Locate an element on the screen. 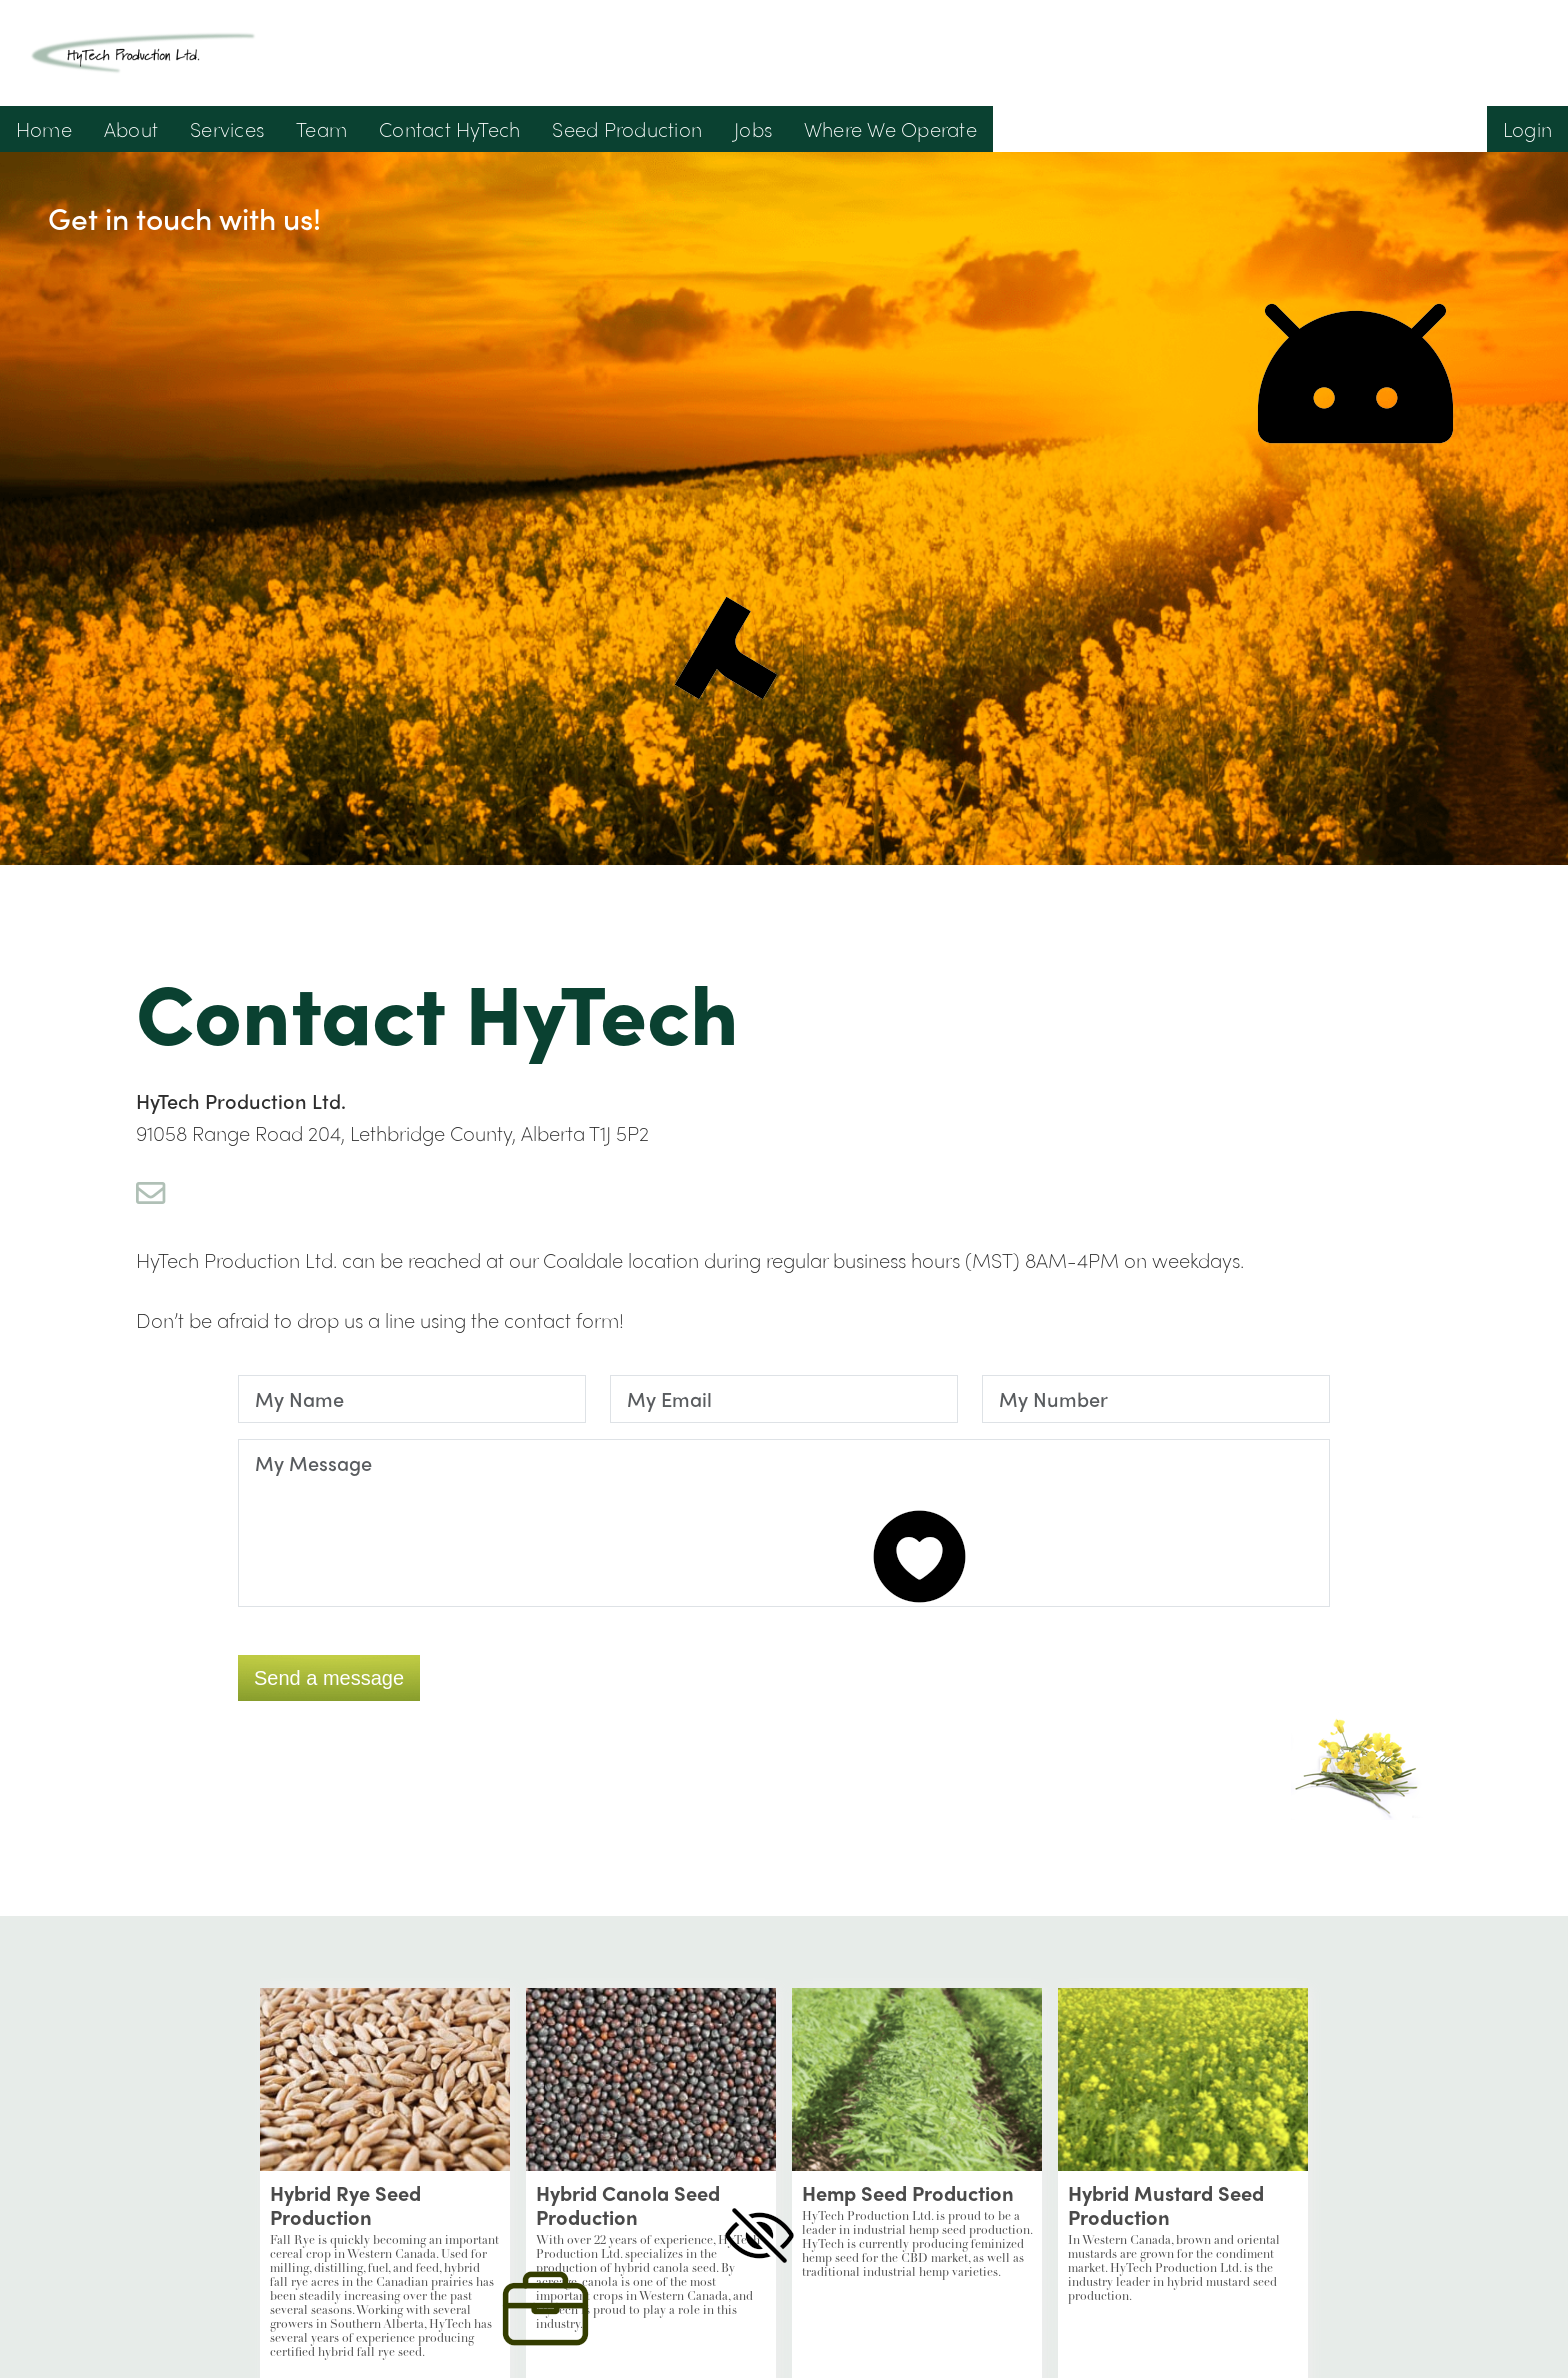 This screenshot has width=1568, height=2378. trapeze app or service branding is located at coordinates (726, 648).